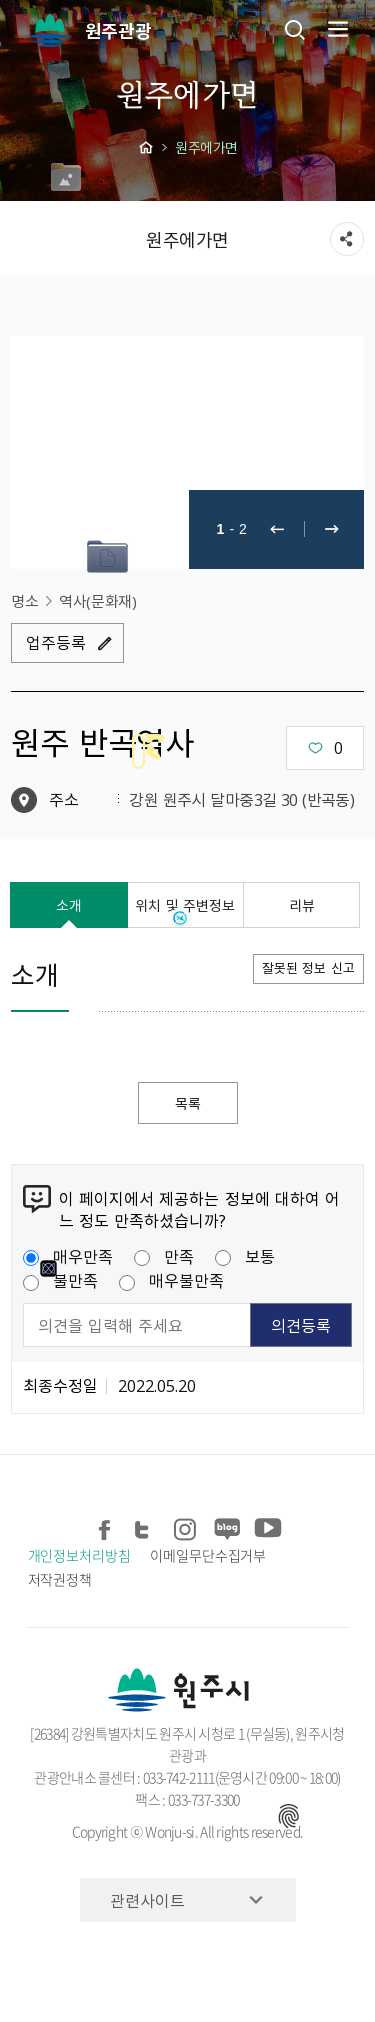  I want to click on access system utilities and tools, so click(149, 751).